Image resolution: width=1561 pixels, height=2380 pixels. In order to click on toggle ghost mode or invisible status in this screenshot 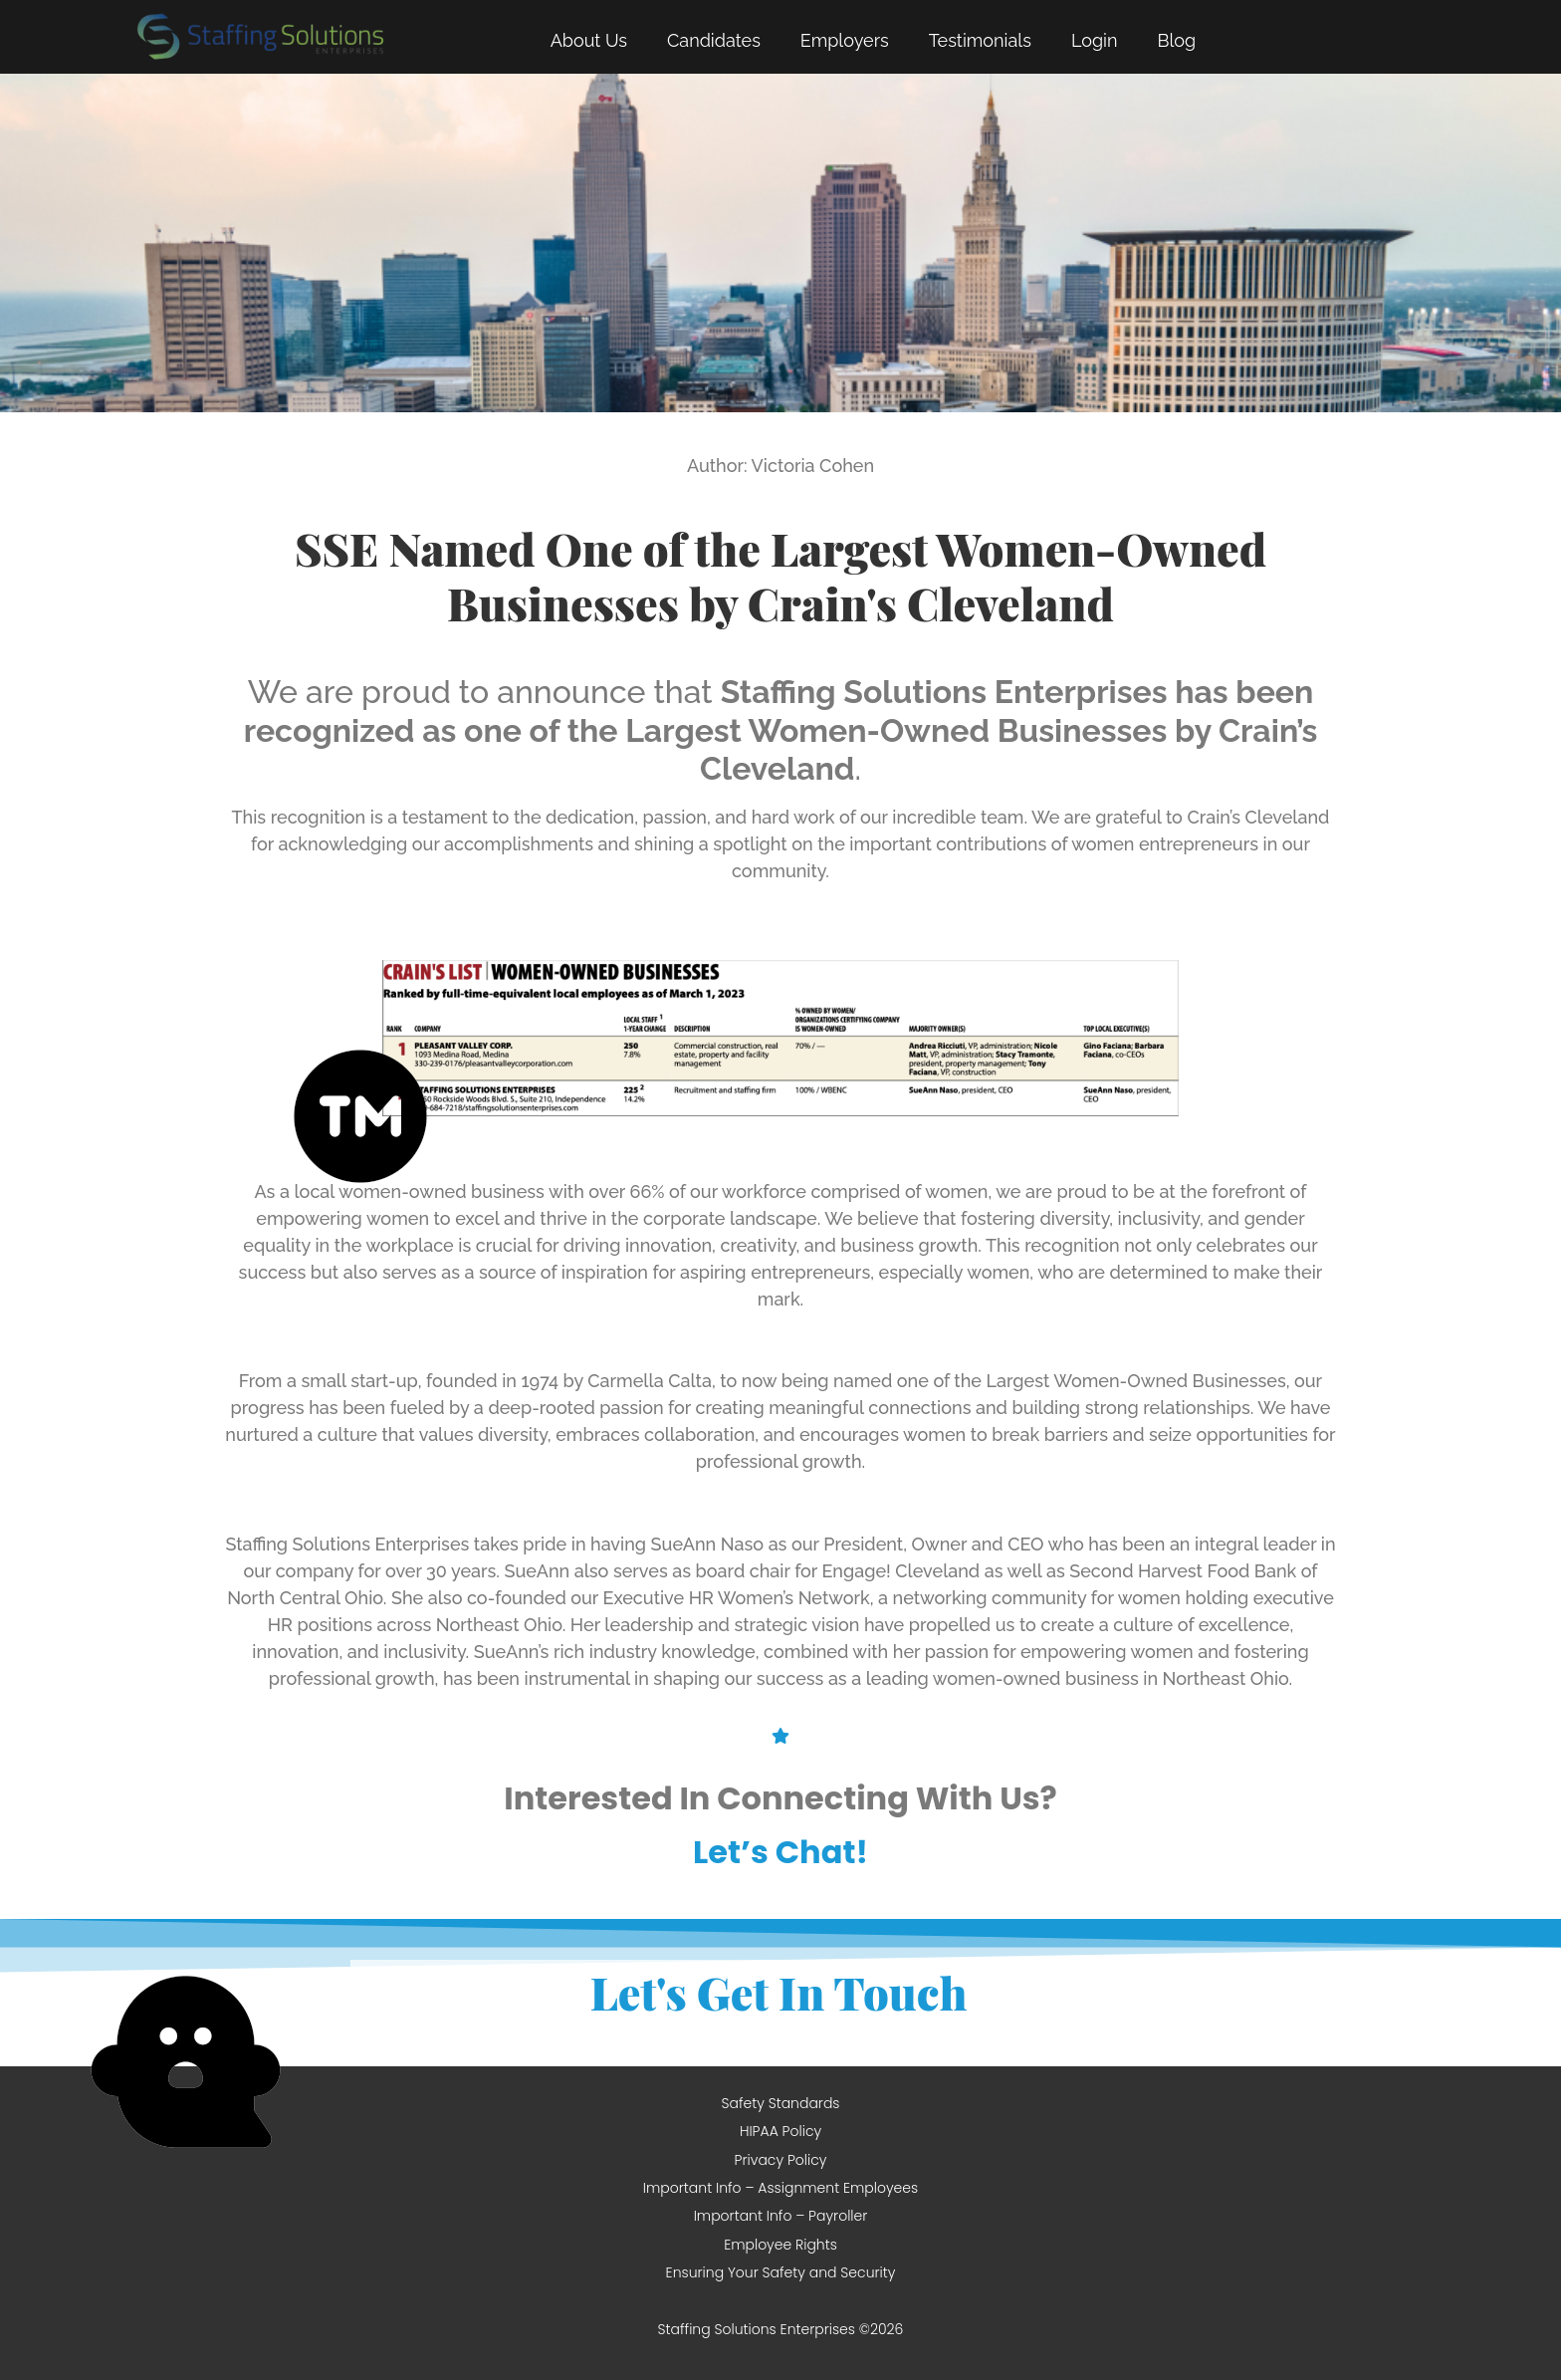, I will do `click(185, 2061)`.